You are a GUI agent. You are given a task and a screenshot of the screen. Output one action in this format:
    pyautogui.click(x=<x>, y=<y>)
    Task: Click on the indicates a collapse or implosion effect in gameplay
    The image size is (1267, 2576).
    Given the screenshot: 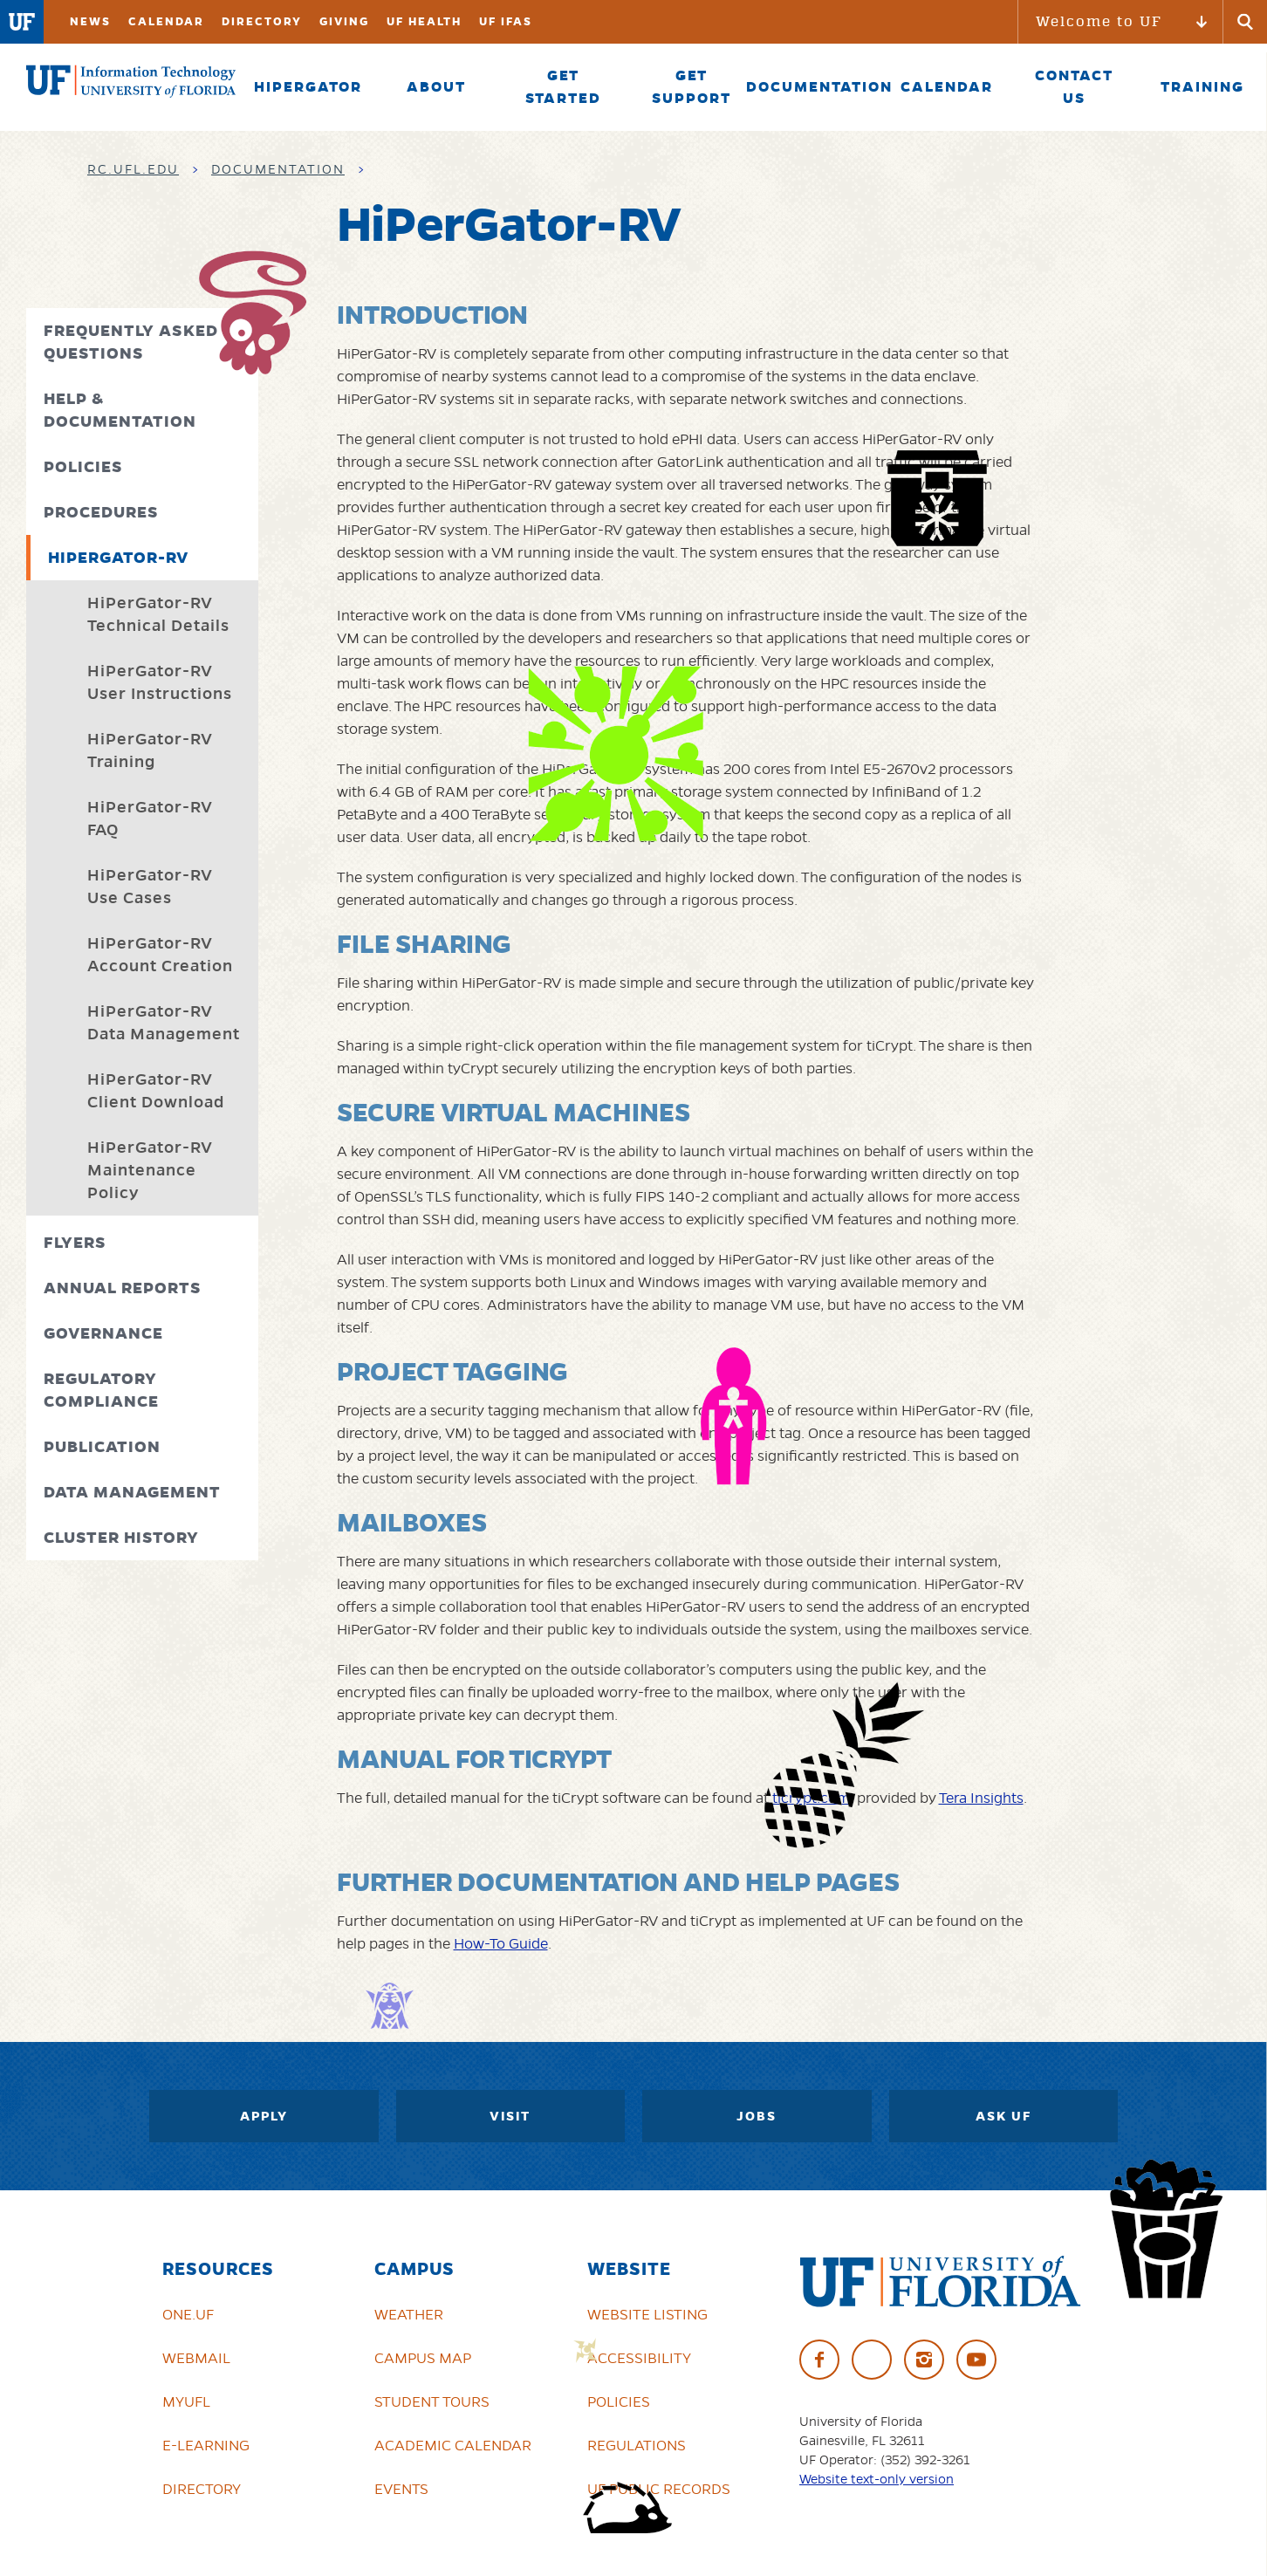 What is the action you would take?
    pyautogui.click(x=616, y=753)
    